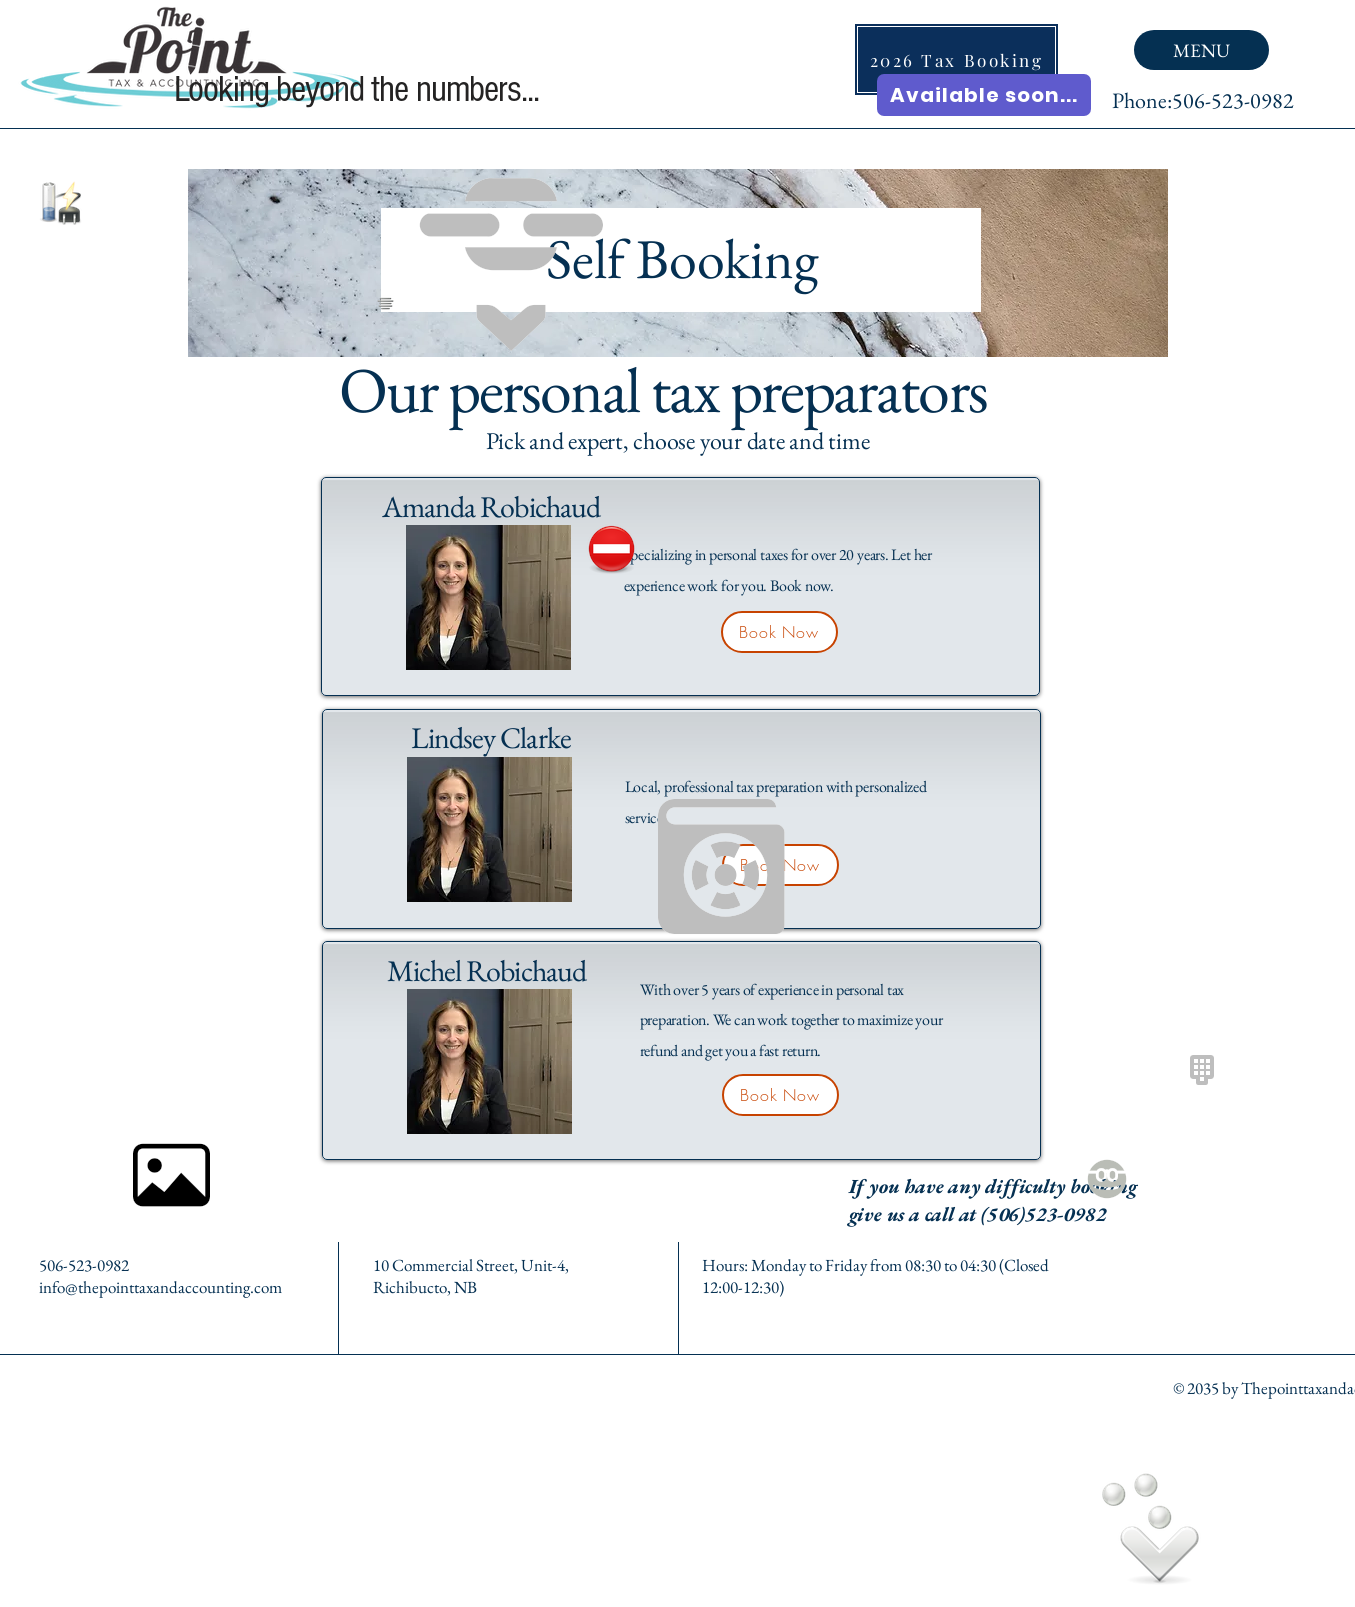 The image size is (1355, 1607). Describe the element at coordinates (1150, 1526) in the screenshot. I see `jump to a specific location or section` at that location.